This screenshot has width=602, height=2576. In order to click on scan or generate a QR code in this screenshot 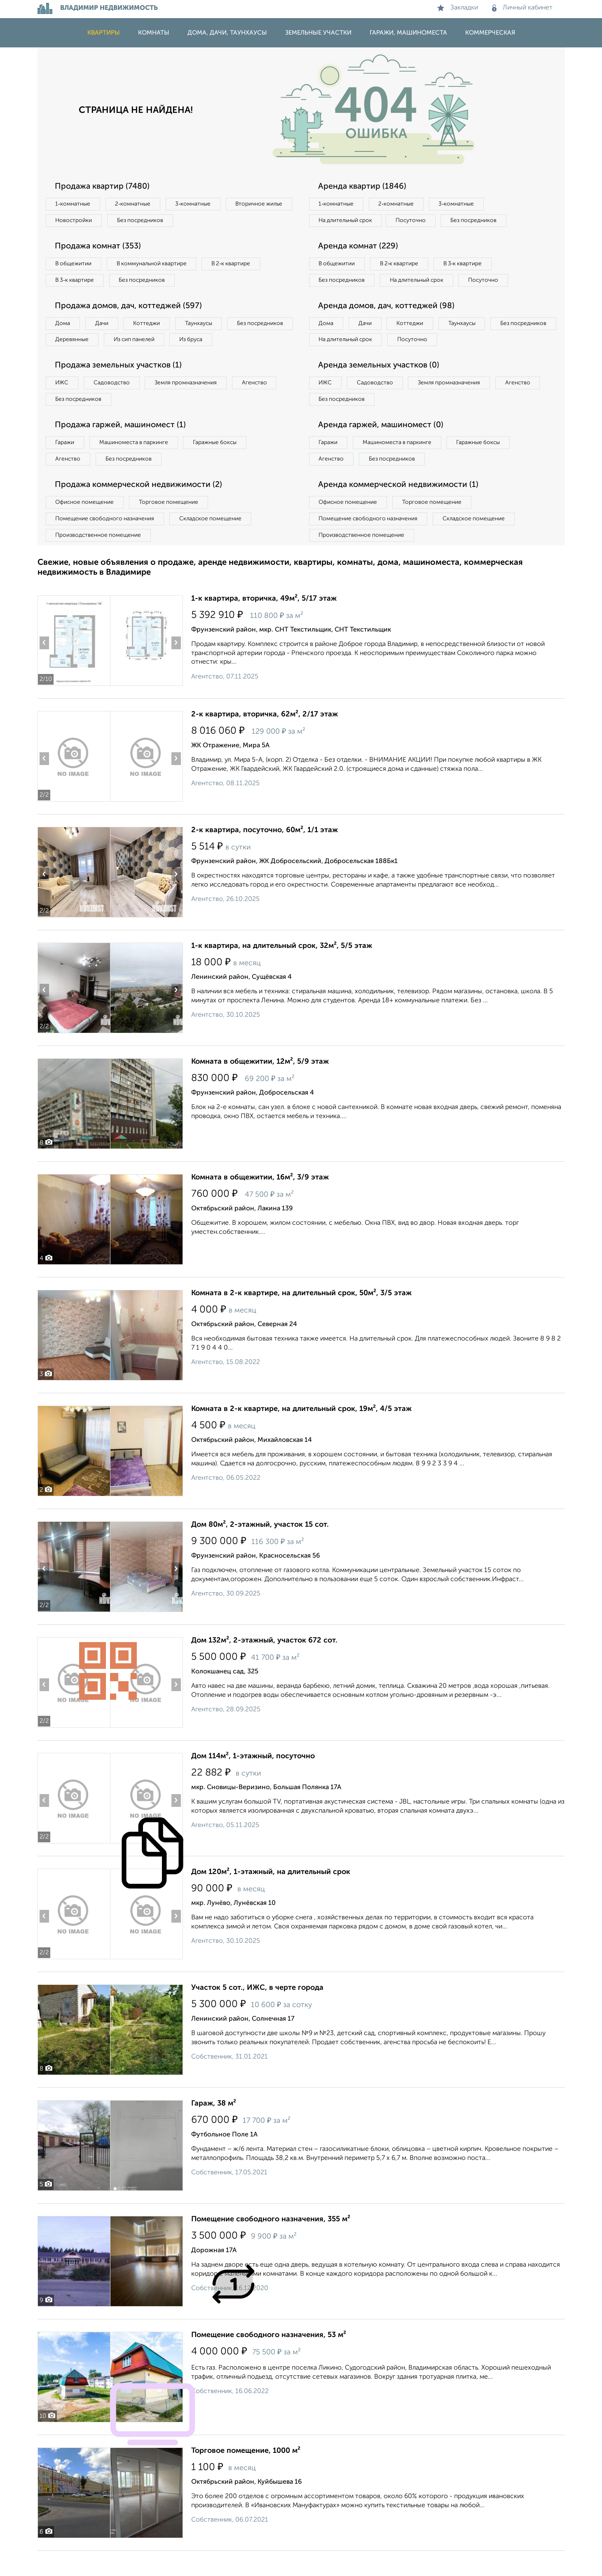, I will do `click(108, 1671)`.